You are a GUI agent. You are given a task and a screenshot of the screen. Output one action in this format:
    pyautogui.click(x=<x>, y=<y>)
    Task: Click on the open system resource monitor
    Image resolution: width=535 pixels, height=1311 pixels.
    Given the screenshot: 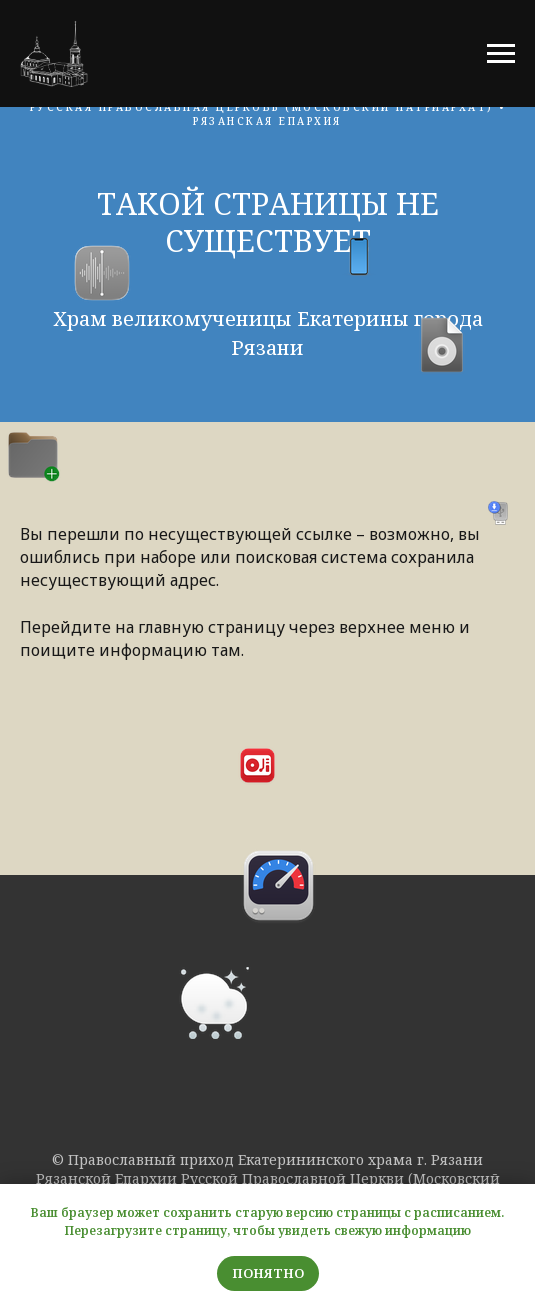 What is the action you would take?
    pyautogui.click(x=278, y=885)
    